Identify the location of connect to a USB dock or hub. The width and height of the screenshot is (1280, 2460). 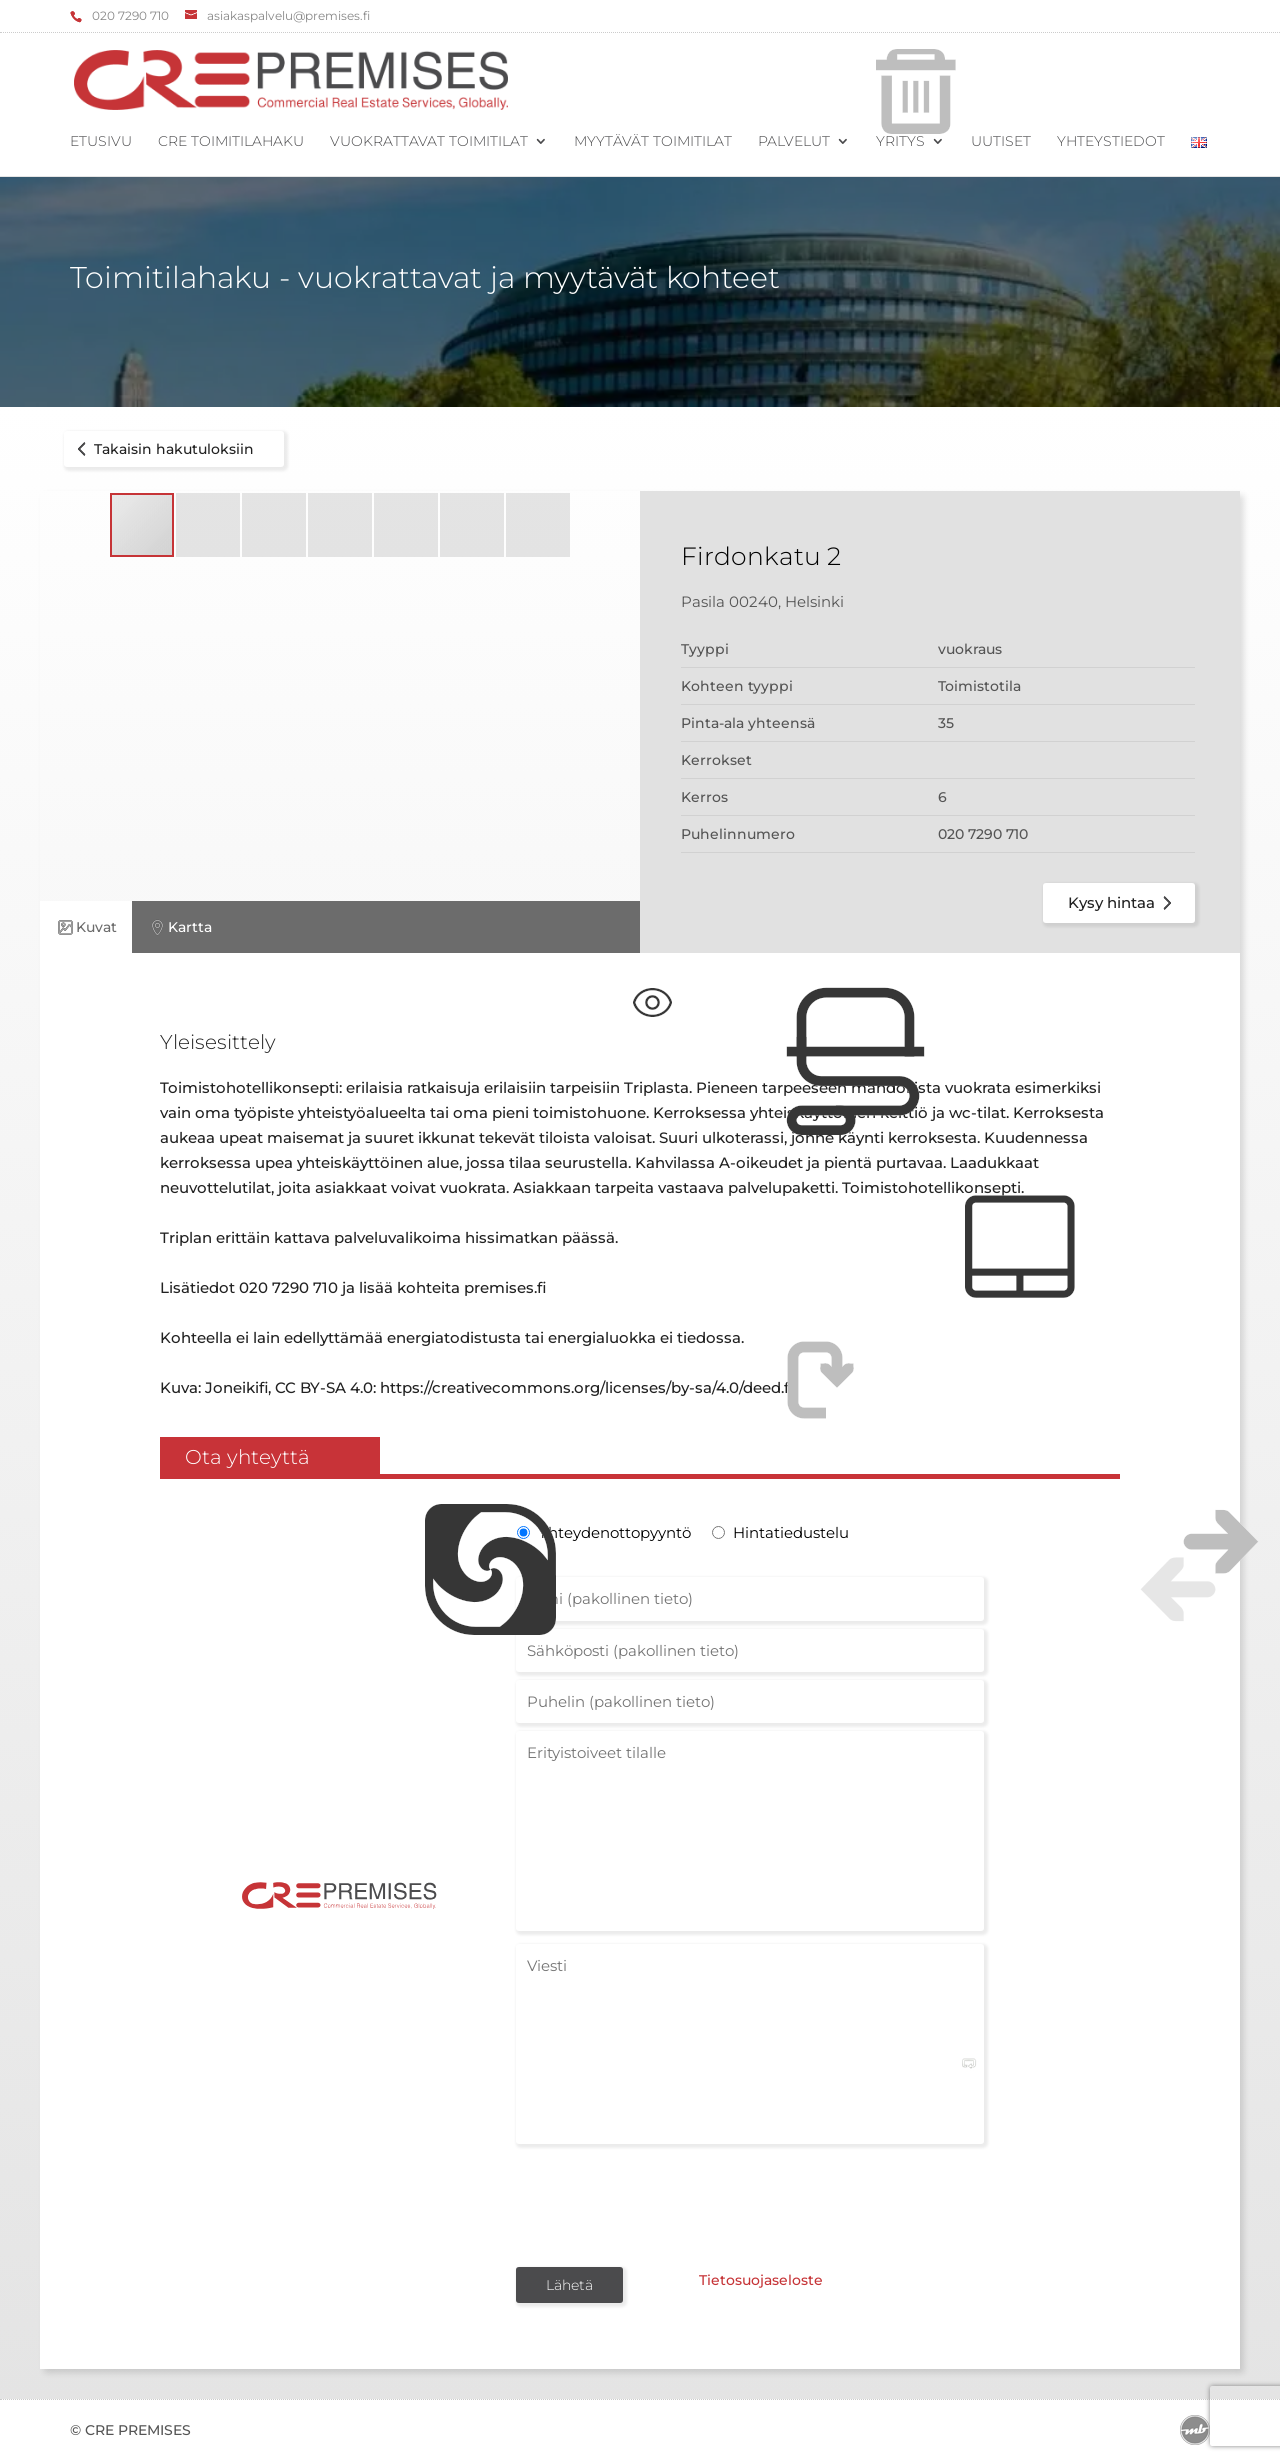
(855, 1056).